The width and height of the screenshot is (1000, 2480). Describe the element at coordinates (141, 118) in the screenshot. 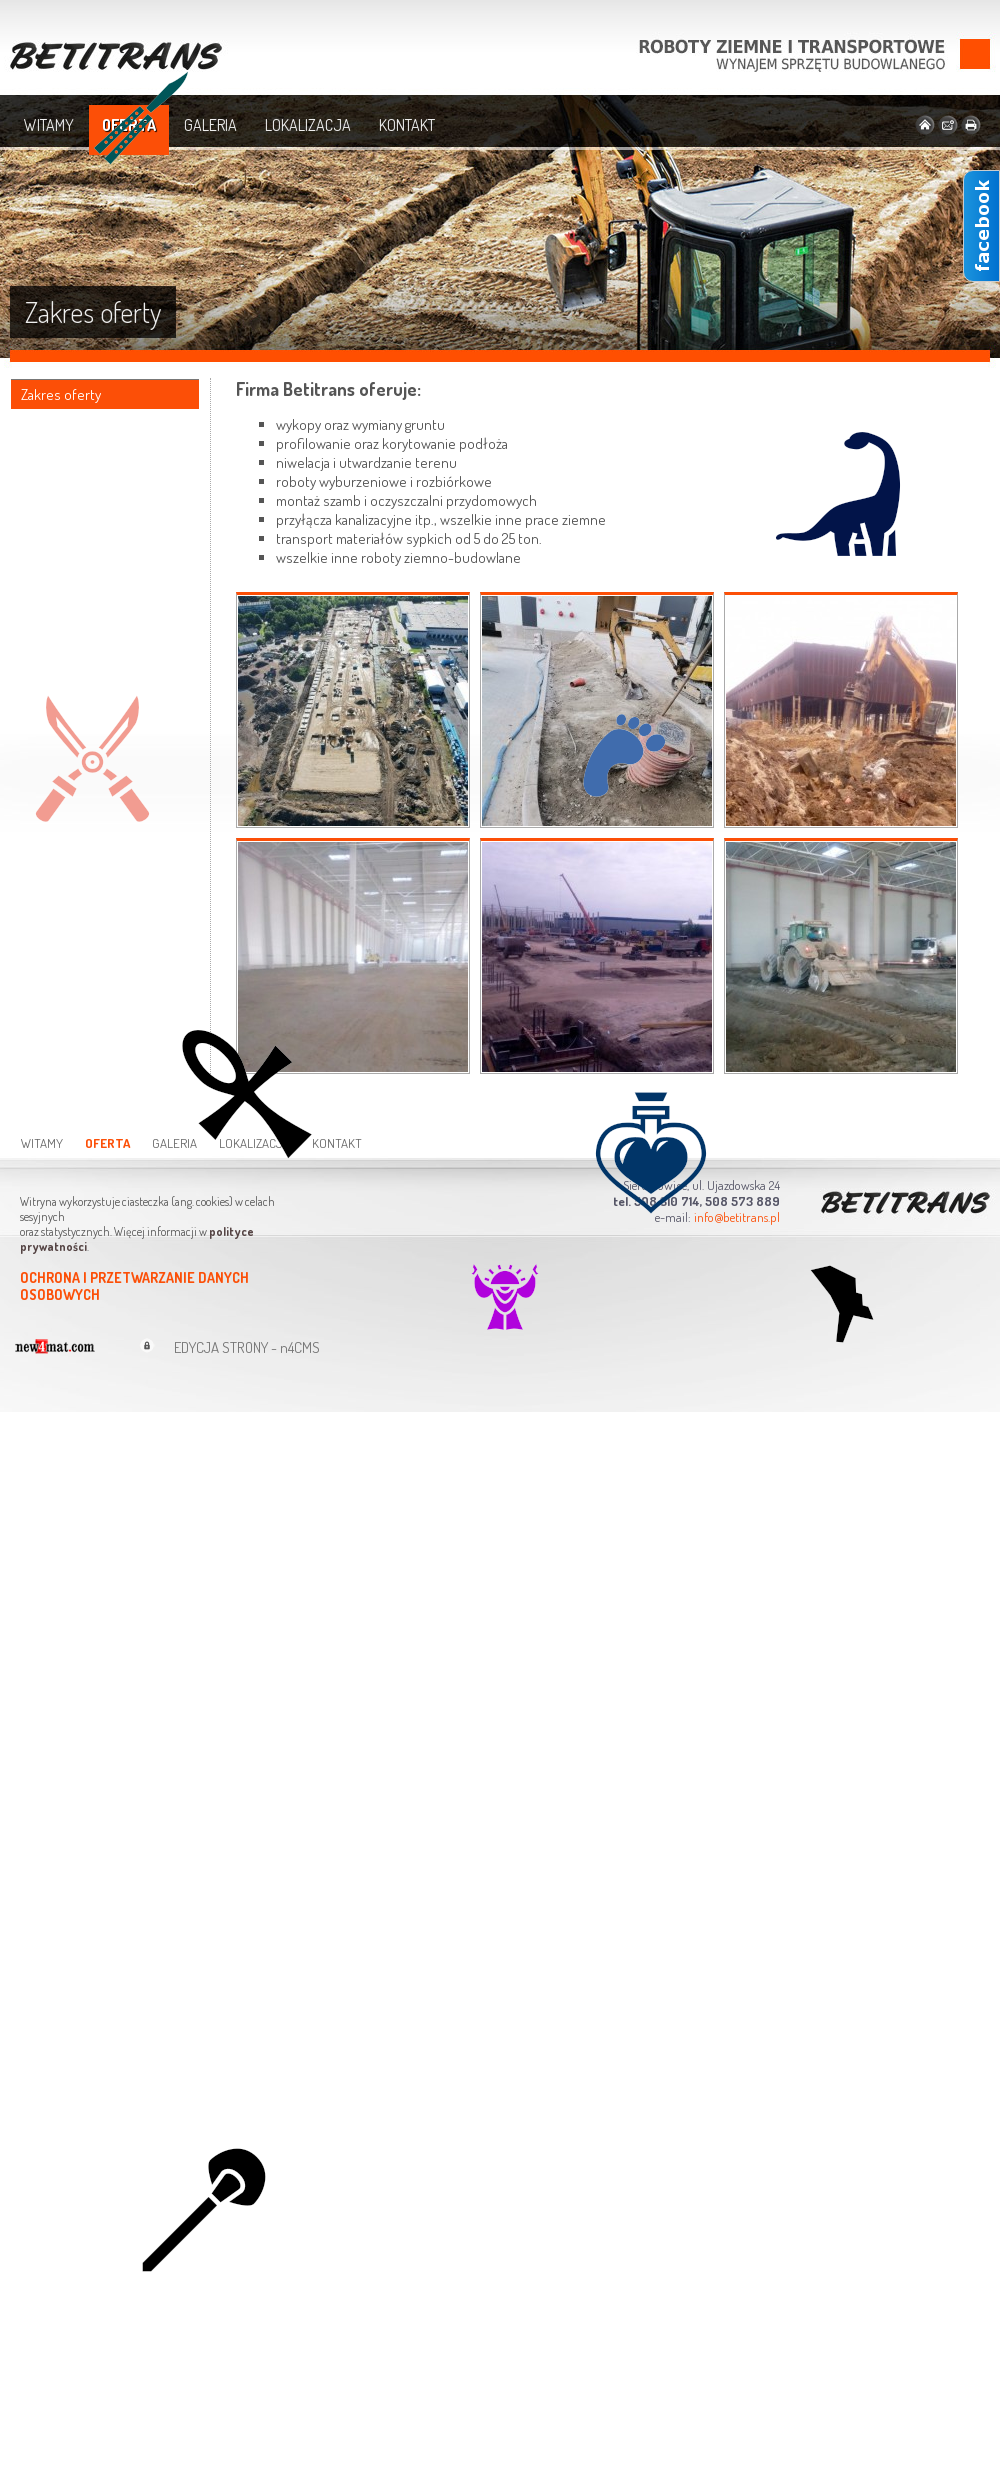

I see `select butterfly knife weapon in game inventory` at that location.